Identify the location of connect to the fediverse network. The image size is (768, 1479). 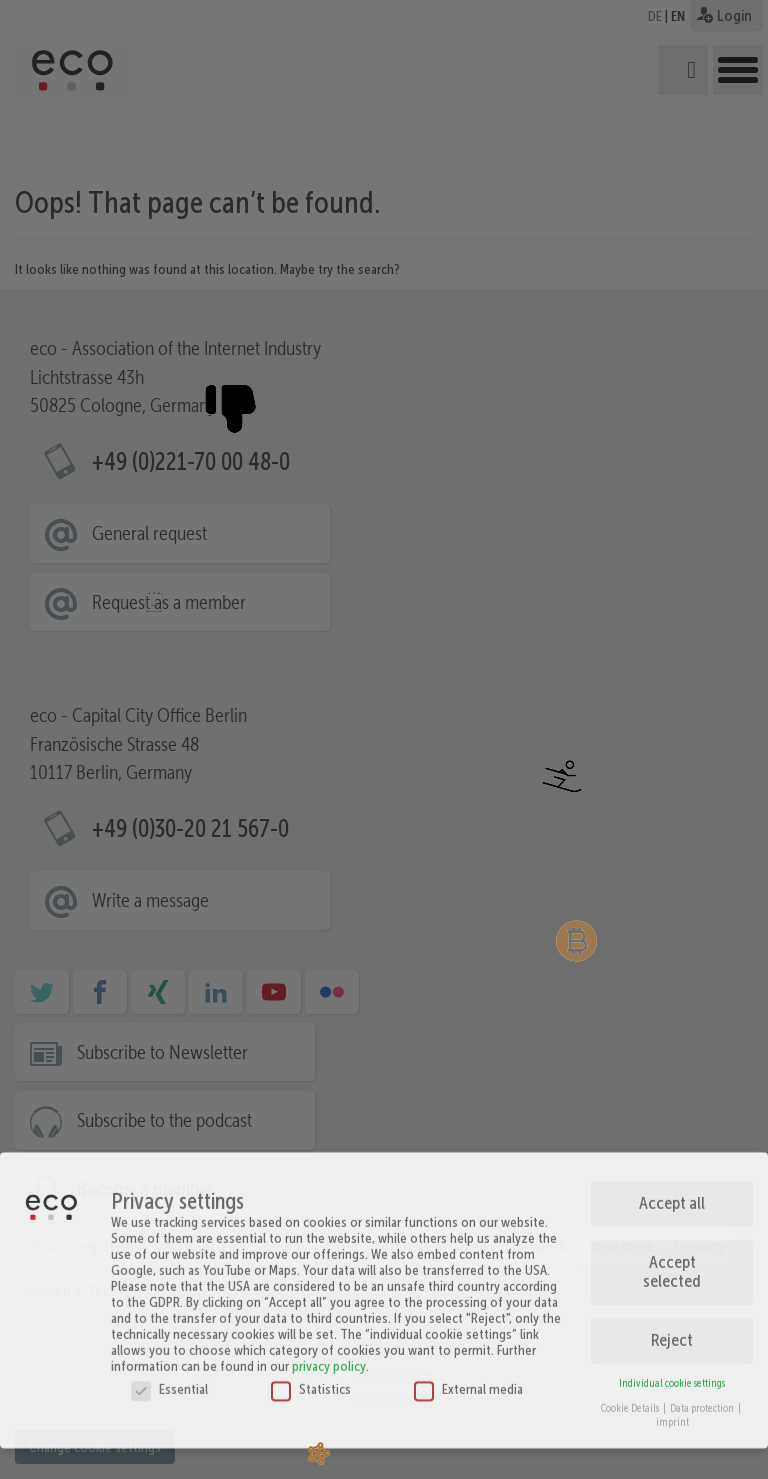
(318, 1453).